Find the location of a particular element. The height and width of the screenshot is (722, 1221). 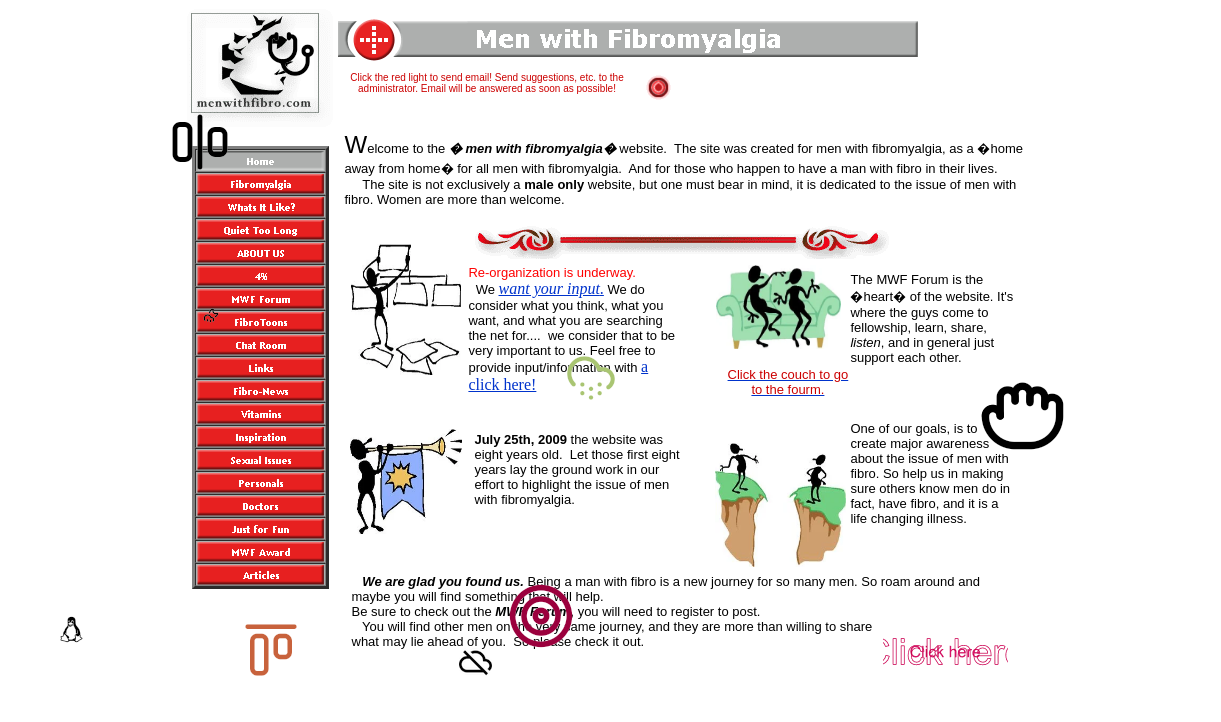

access health or medical features is located at coordinates (291, 55).